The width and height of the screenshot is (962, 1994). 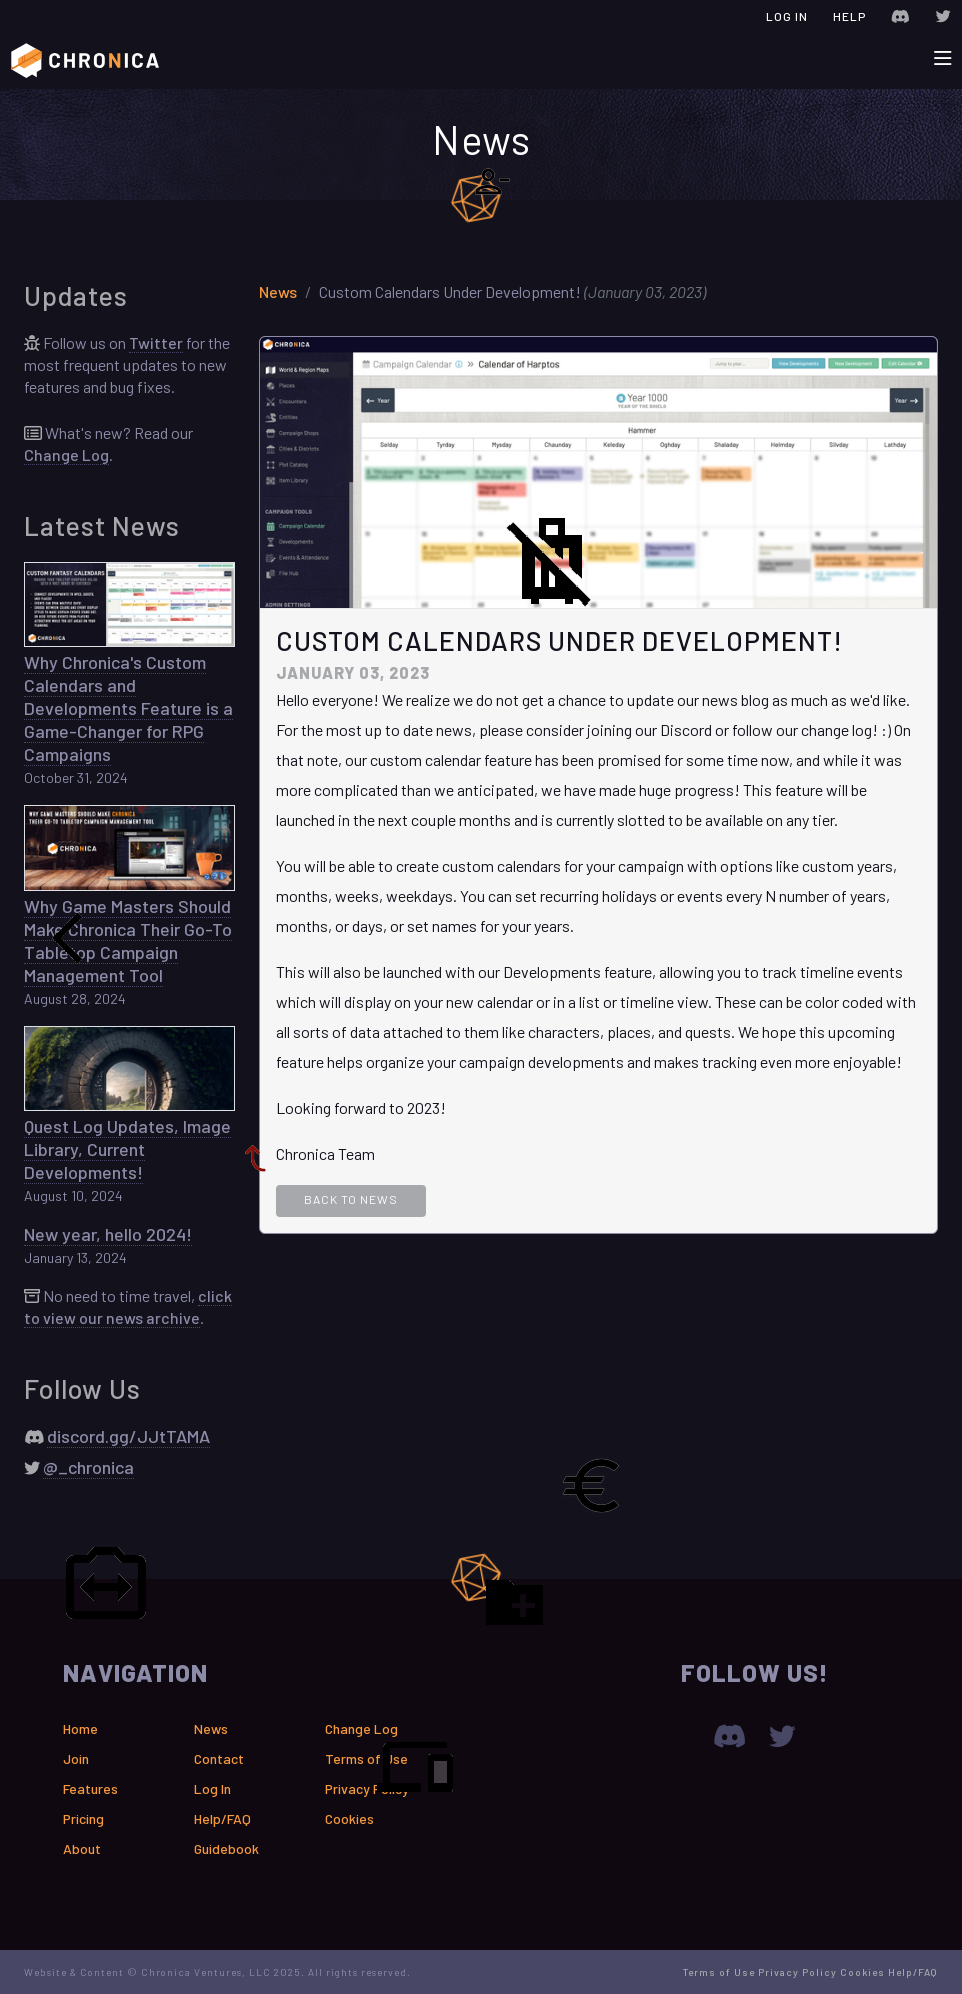 What do you see at coordinates (255, 1158) in the screenshot?
I see `go back and up to previous section` at bounding box center [255, 1158].